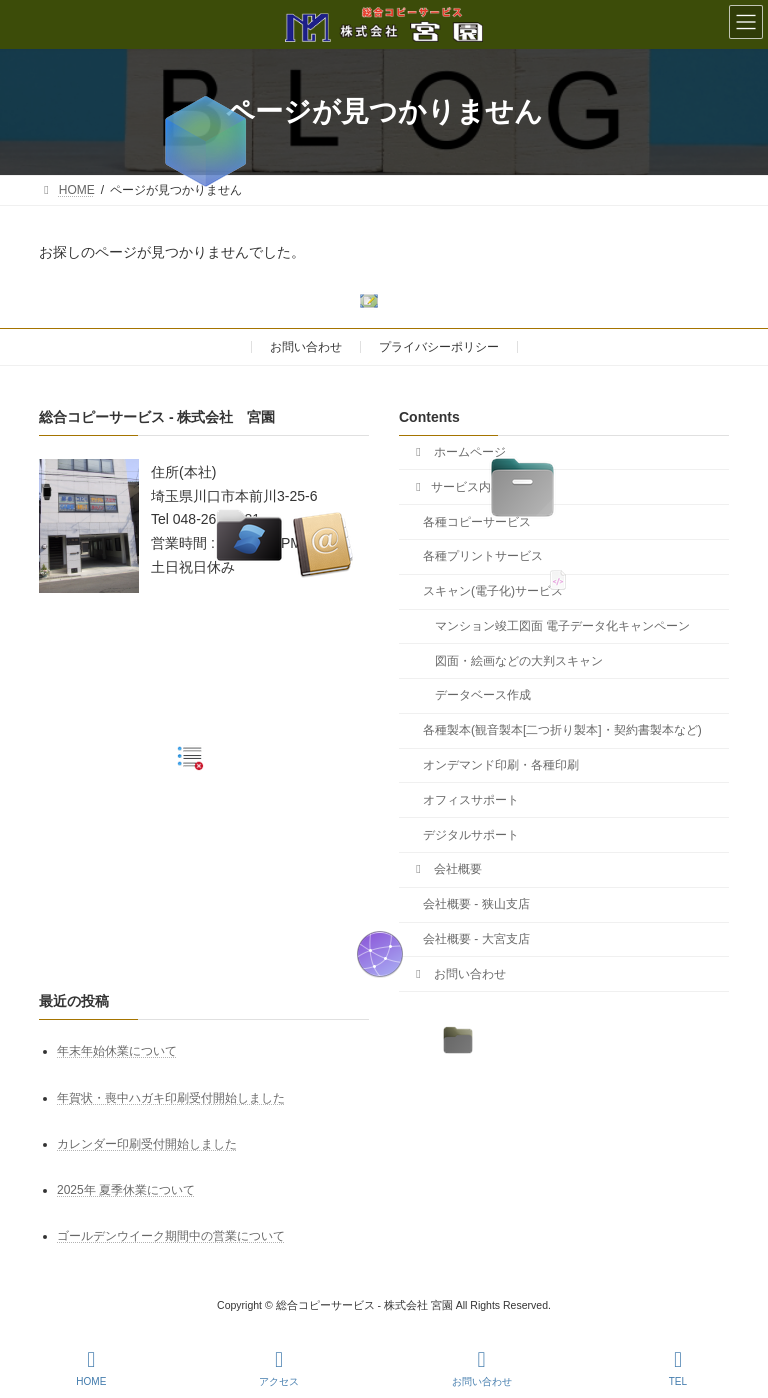 The image size is (768, 1398). What do you see at coordinates (369, 301) in the screenshot?
I see `indicates a file or shortcut saved to desktop` at bounding box center [369, 301].